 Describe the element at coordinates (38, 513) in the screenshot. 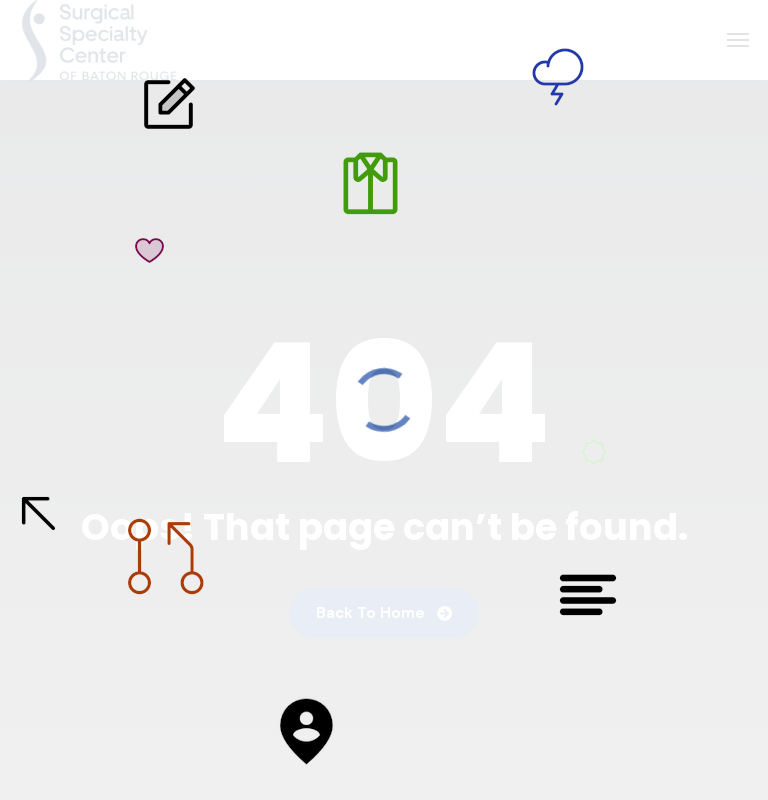

I see `navigate back to previous screen` at that location.